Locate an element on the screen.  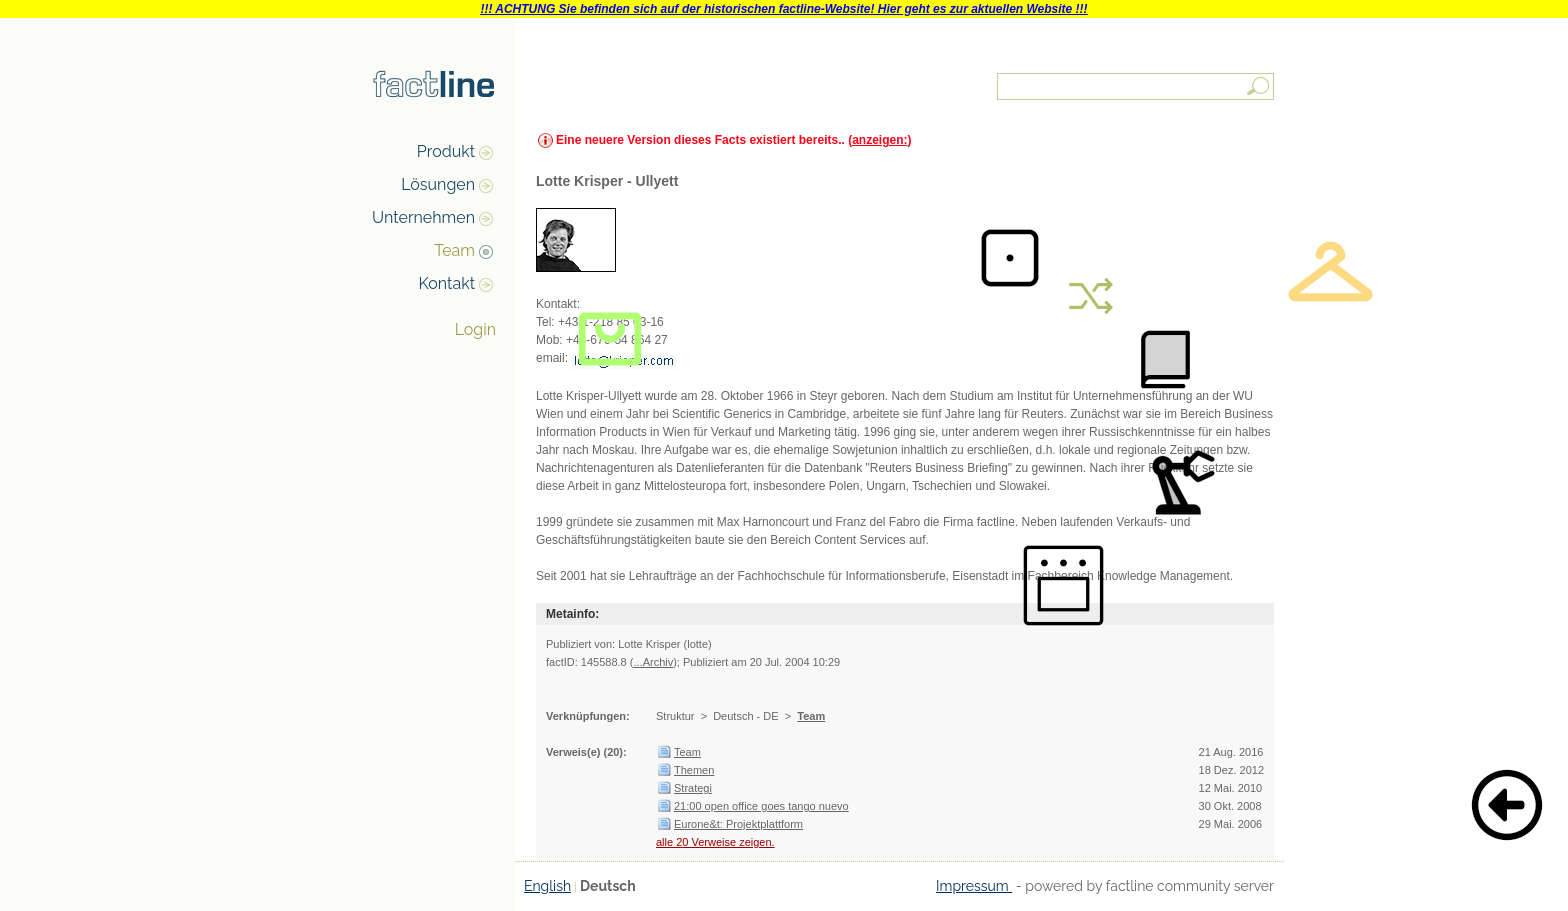
indicates a random selection or dice roll result of one is located at coordinates (1010, 258).